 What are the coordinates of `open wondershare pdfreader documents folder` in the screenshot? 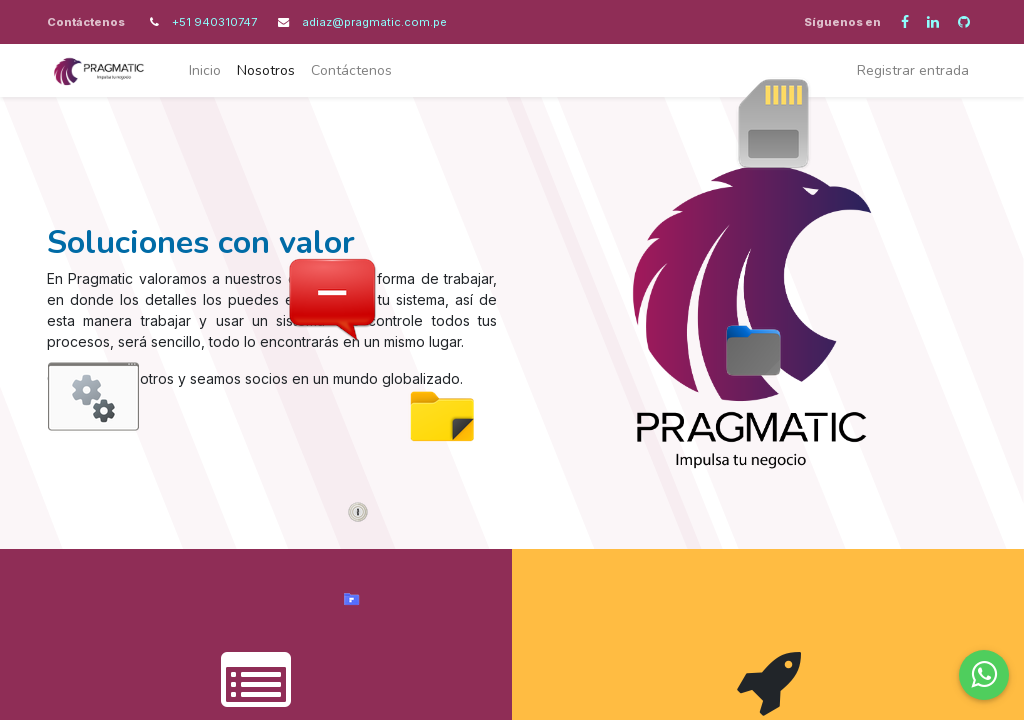 It's located at (351, 599).